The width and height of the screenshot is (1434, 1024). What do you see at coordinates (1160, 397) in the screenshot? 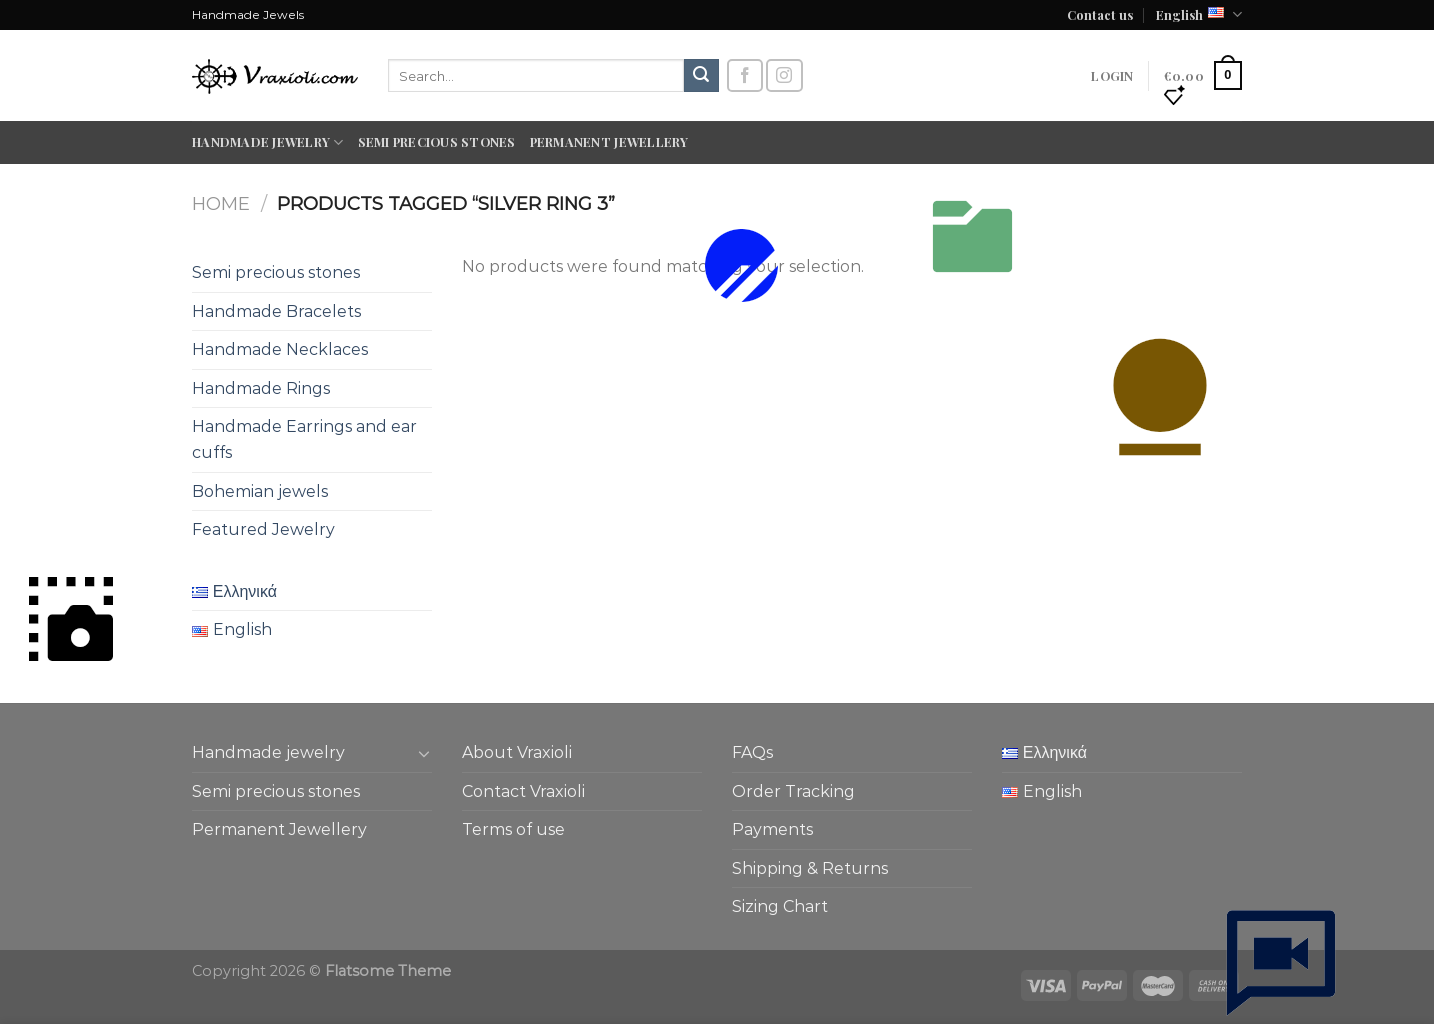
I see `view your profile` at bounding box center [1160, 397].